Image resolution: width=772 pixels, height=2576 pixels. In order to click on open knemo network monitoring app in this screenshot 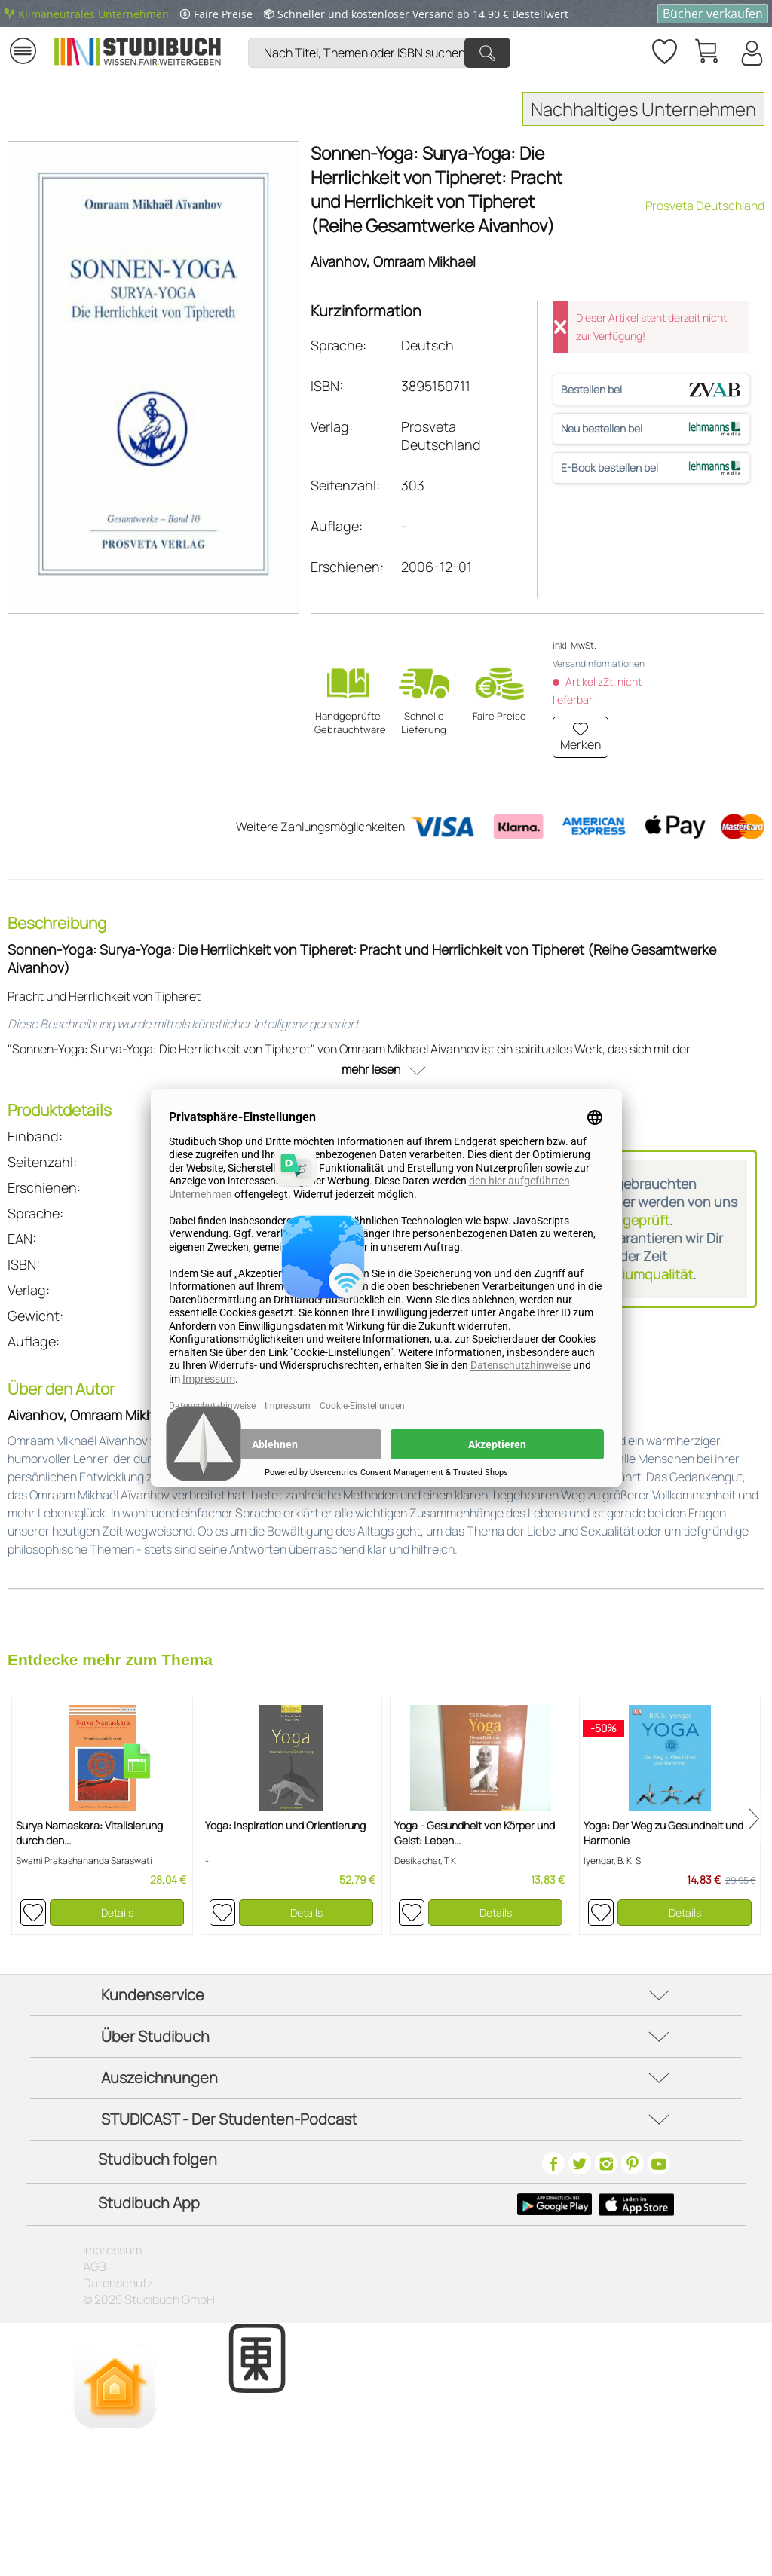, I will do `click(323, 1257)`.